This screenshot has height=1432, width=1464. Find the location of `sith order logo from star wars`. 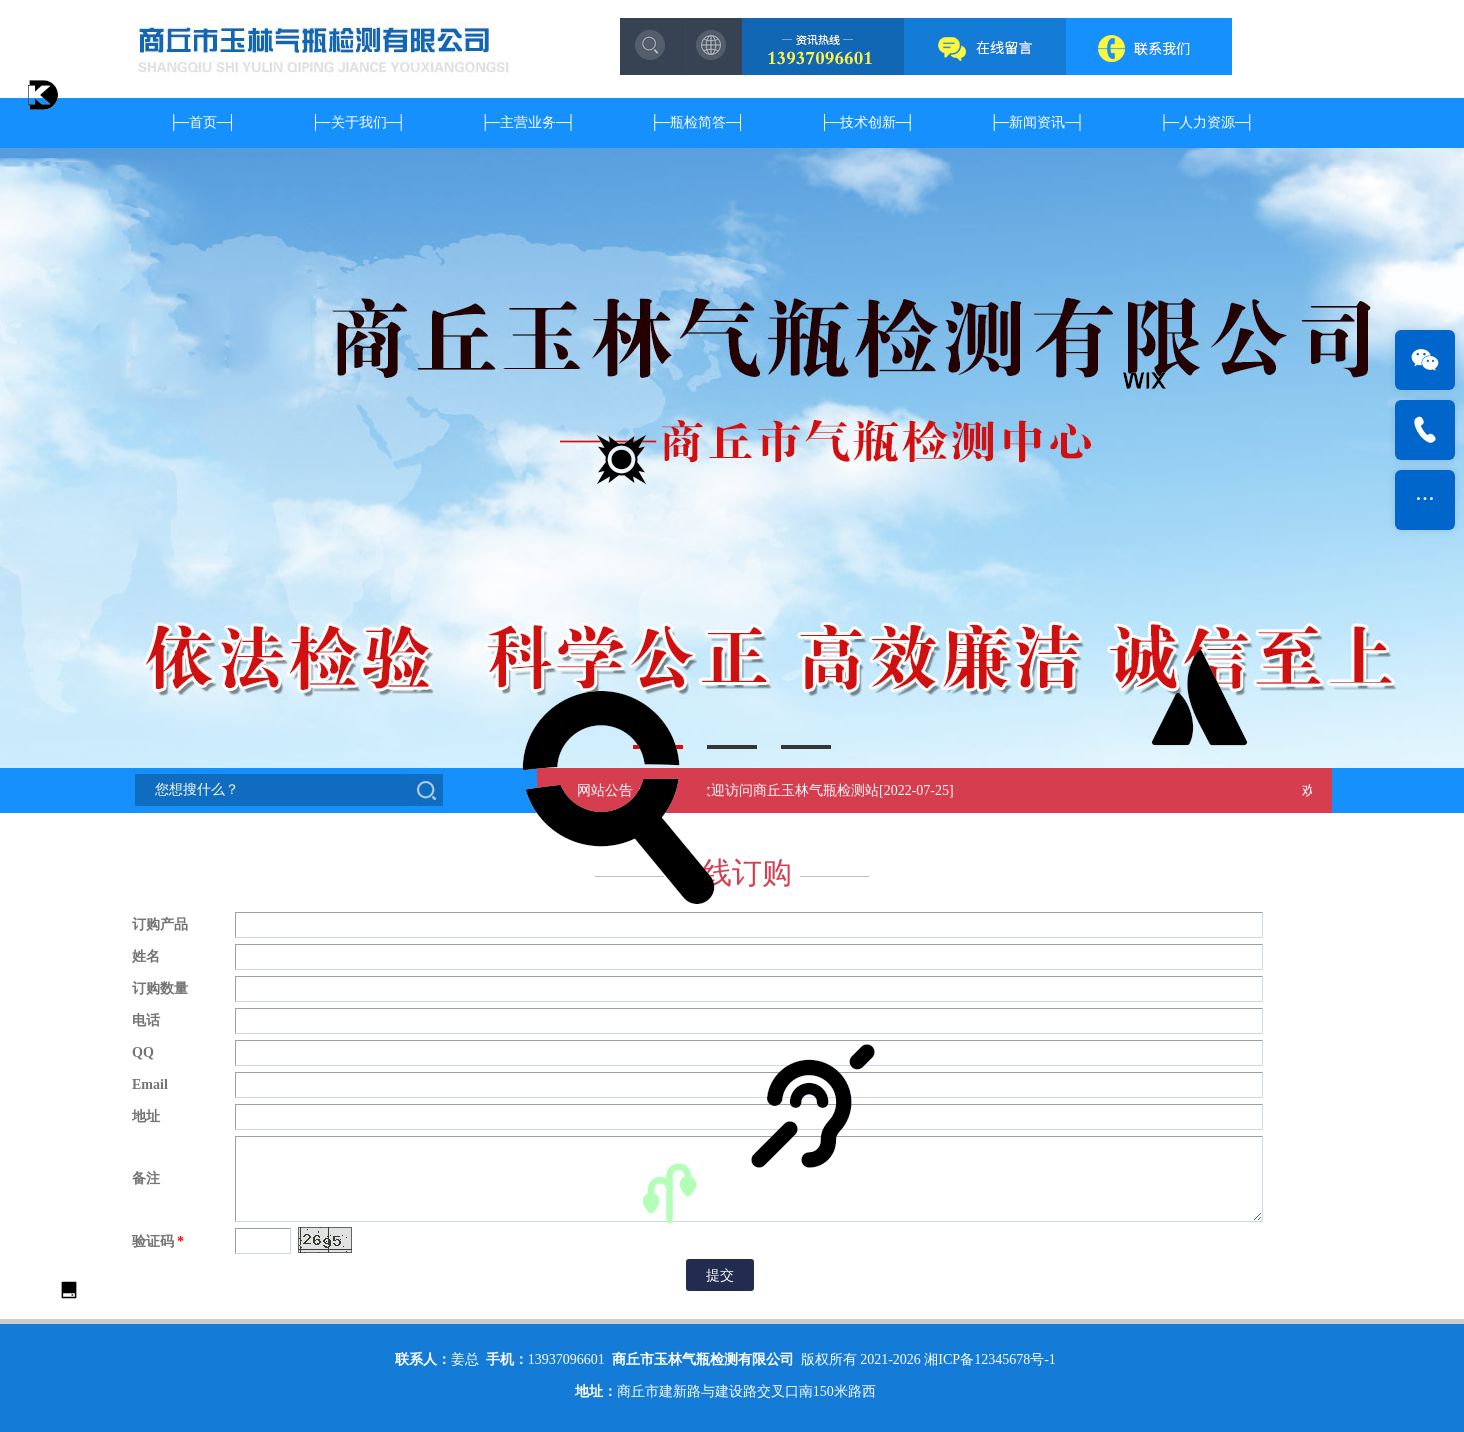

sith order logo from star wars is located at coordinates (621, 459).